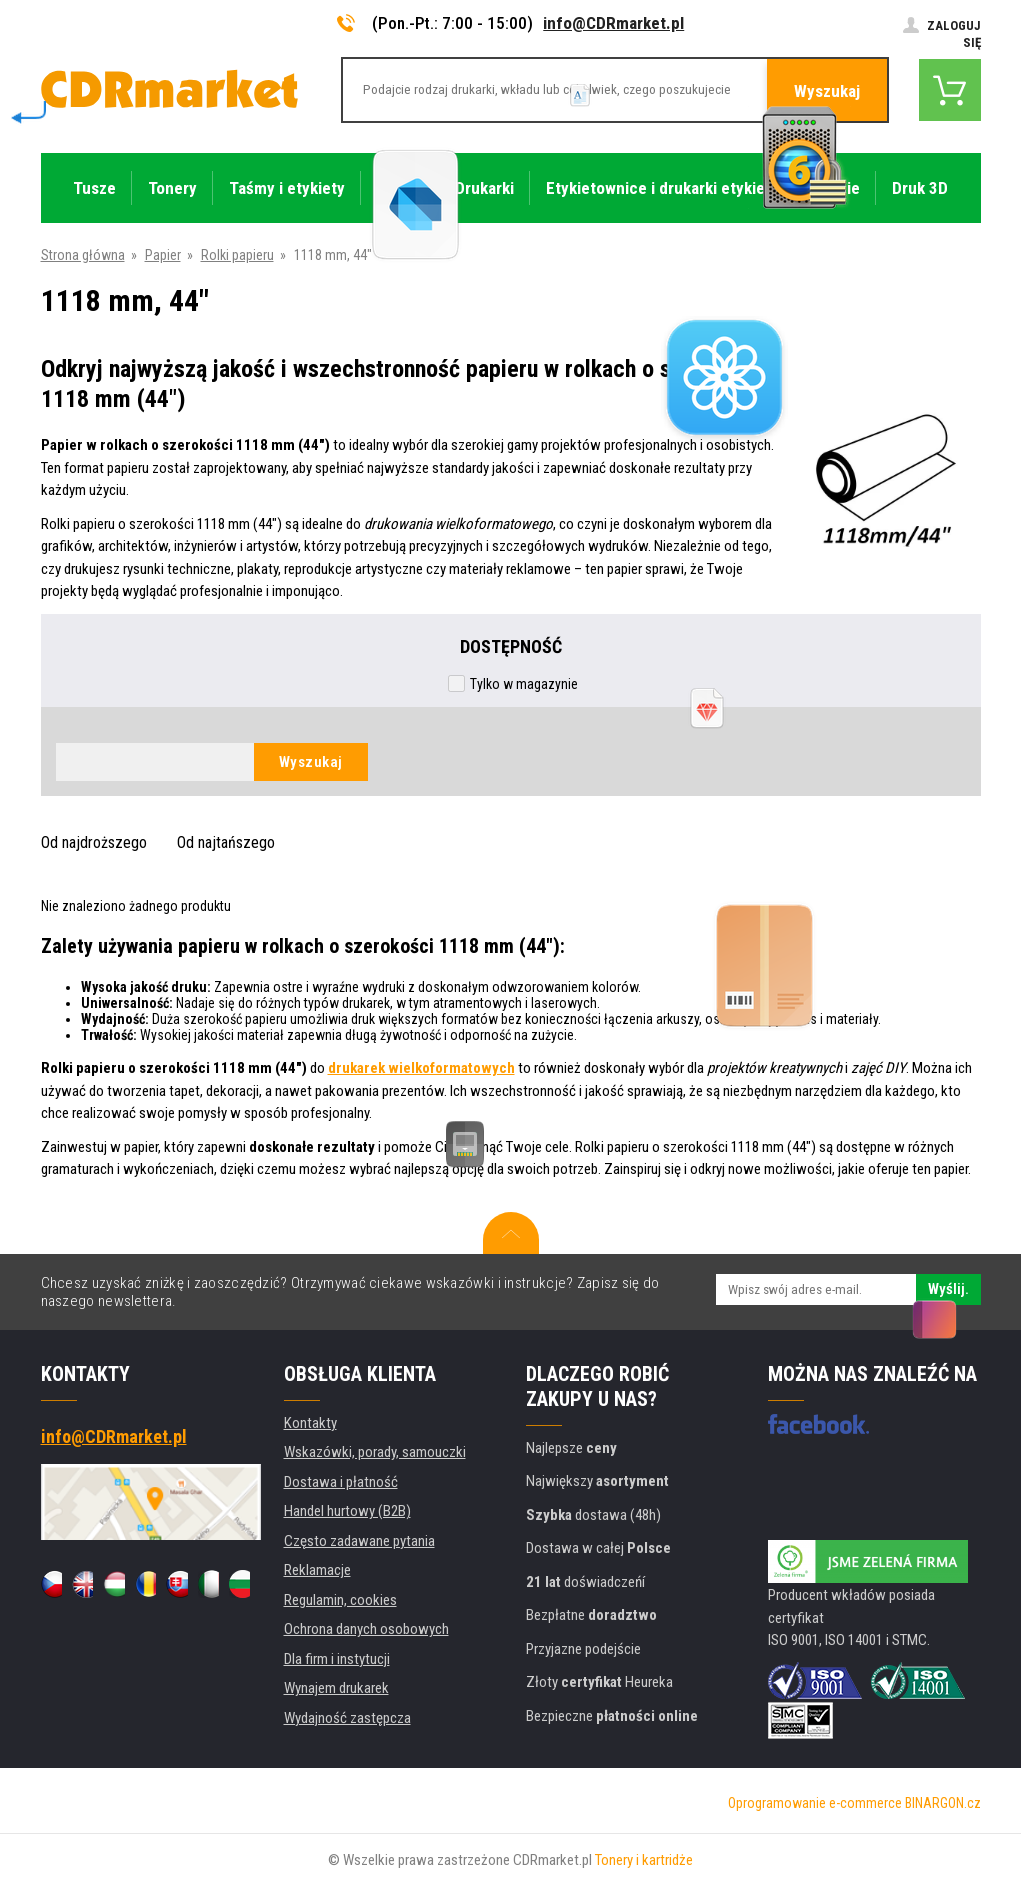 Image resolution: width=1021 pixels, height=1887 pixels. What do you see at coordinates (28, 110) in the screenshot?
I see `reply to an email message` at bounding box center [28, 110].